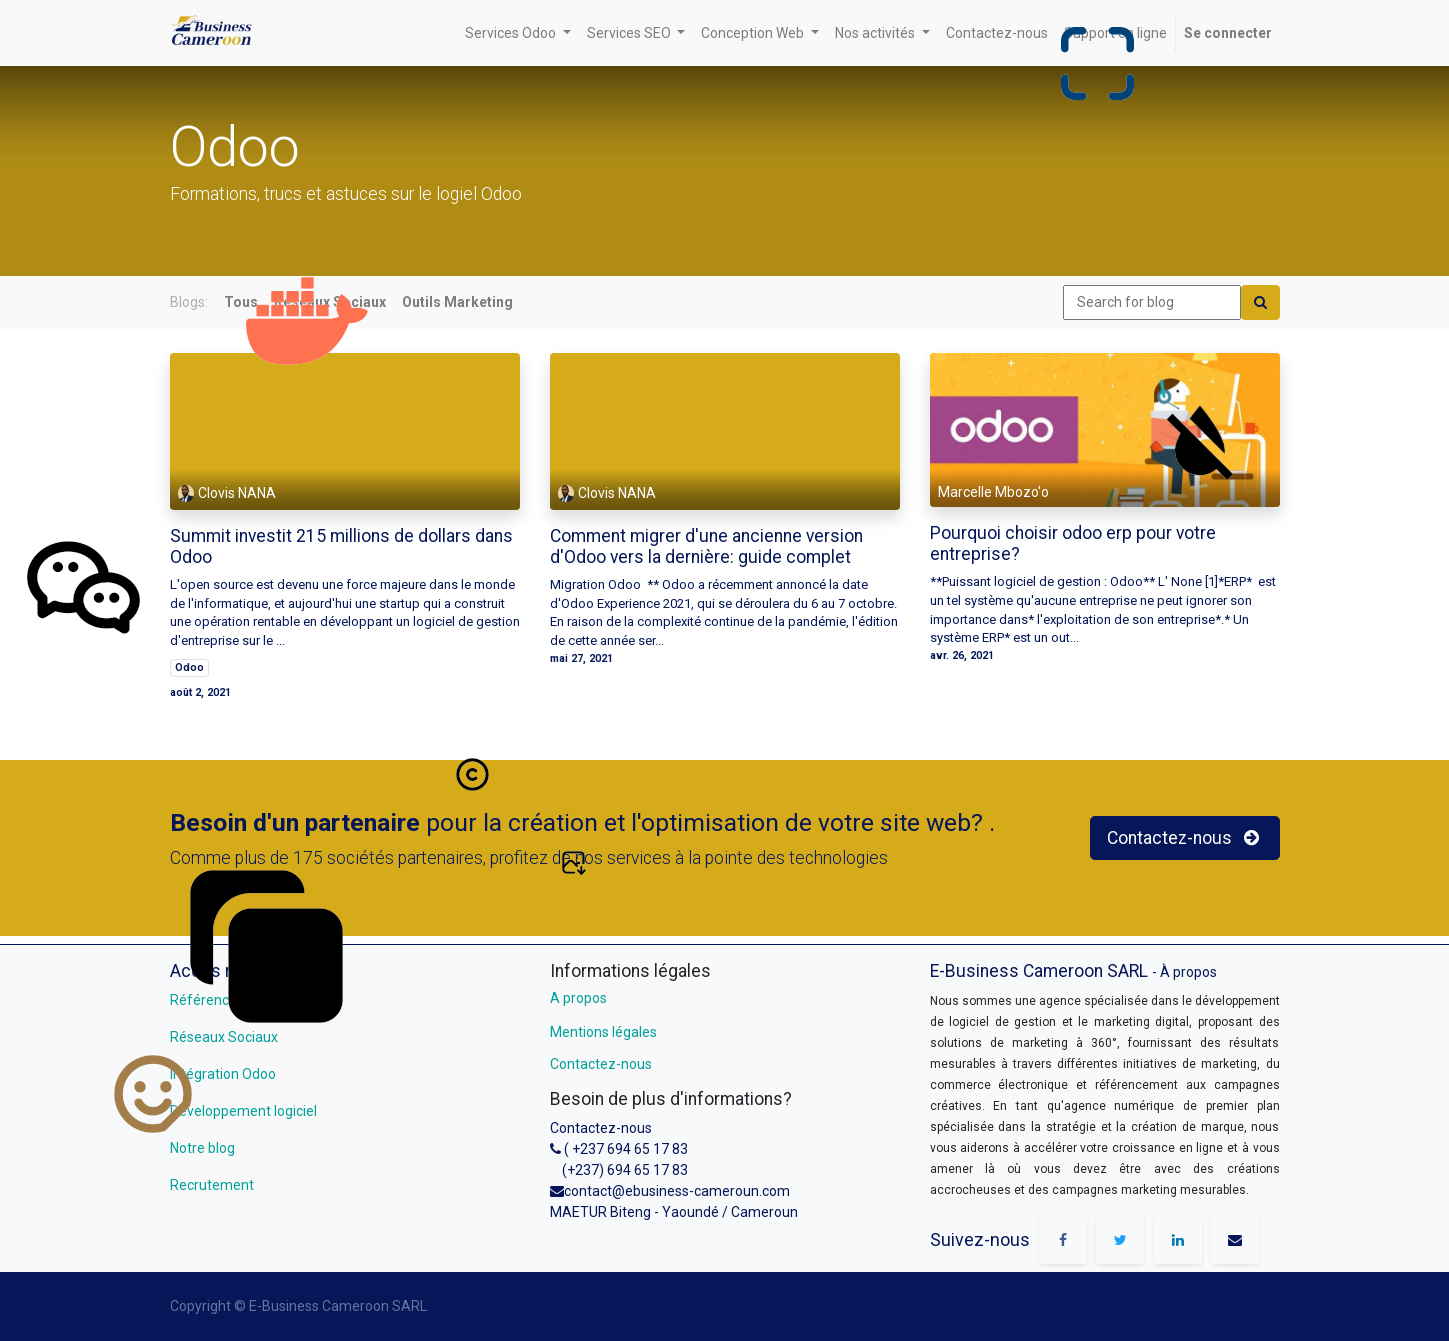 Image resolution: width=1449 pixels, height=1341 pixels. I want to click on download image to device, so click(573, 862).